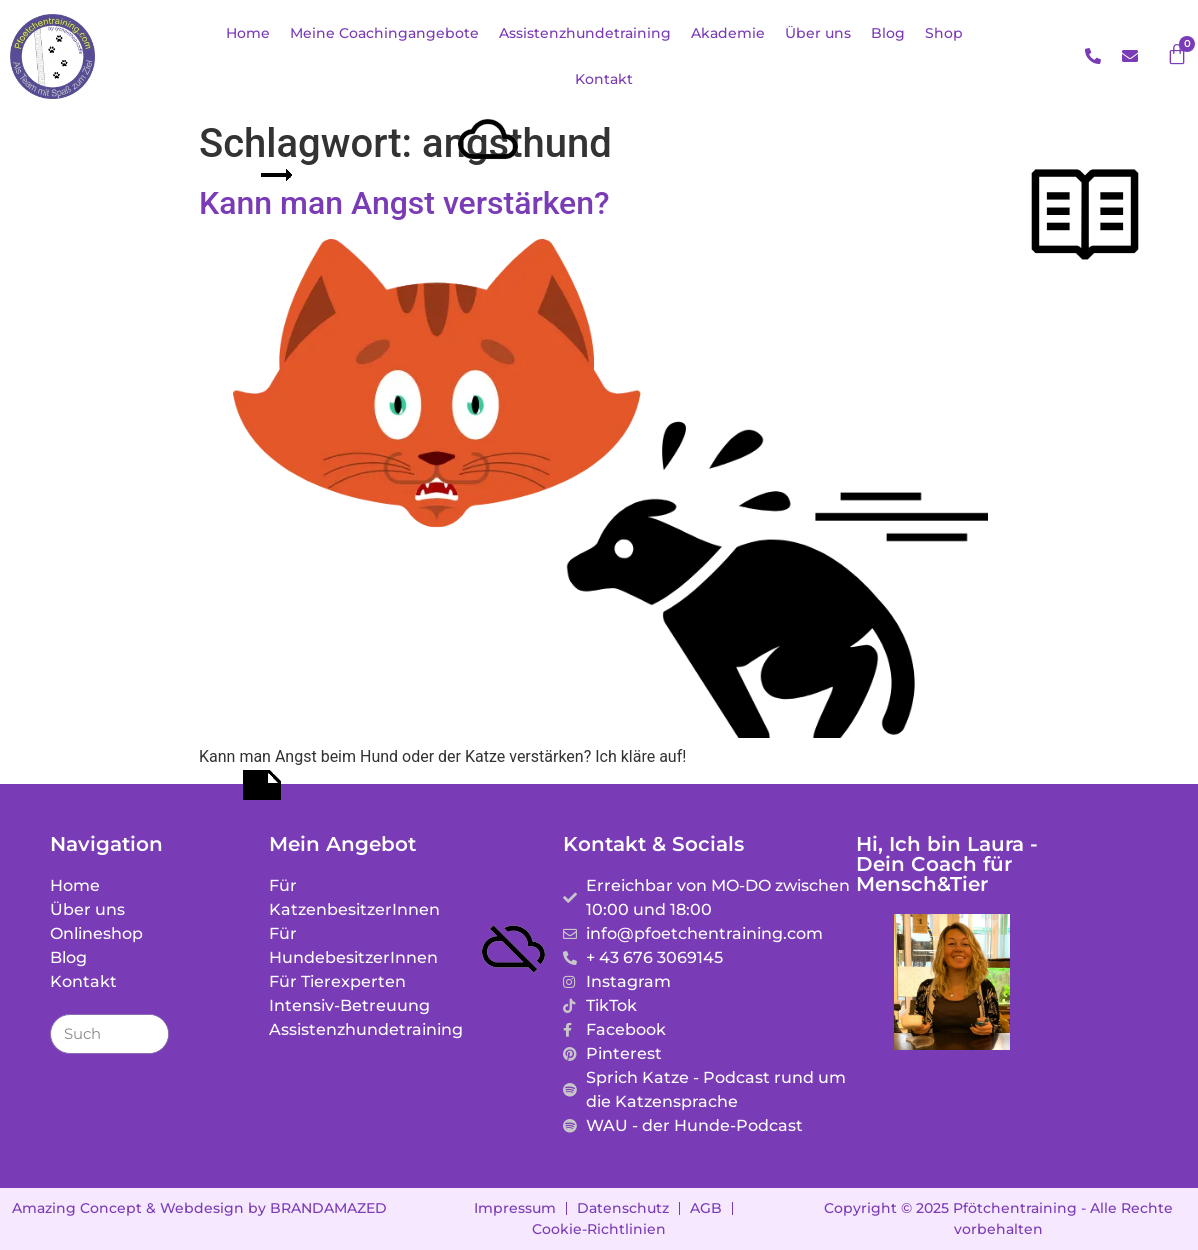  I want to click on indicates no cloud connection or offline status, so click(513, 946).